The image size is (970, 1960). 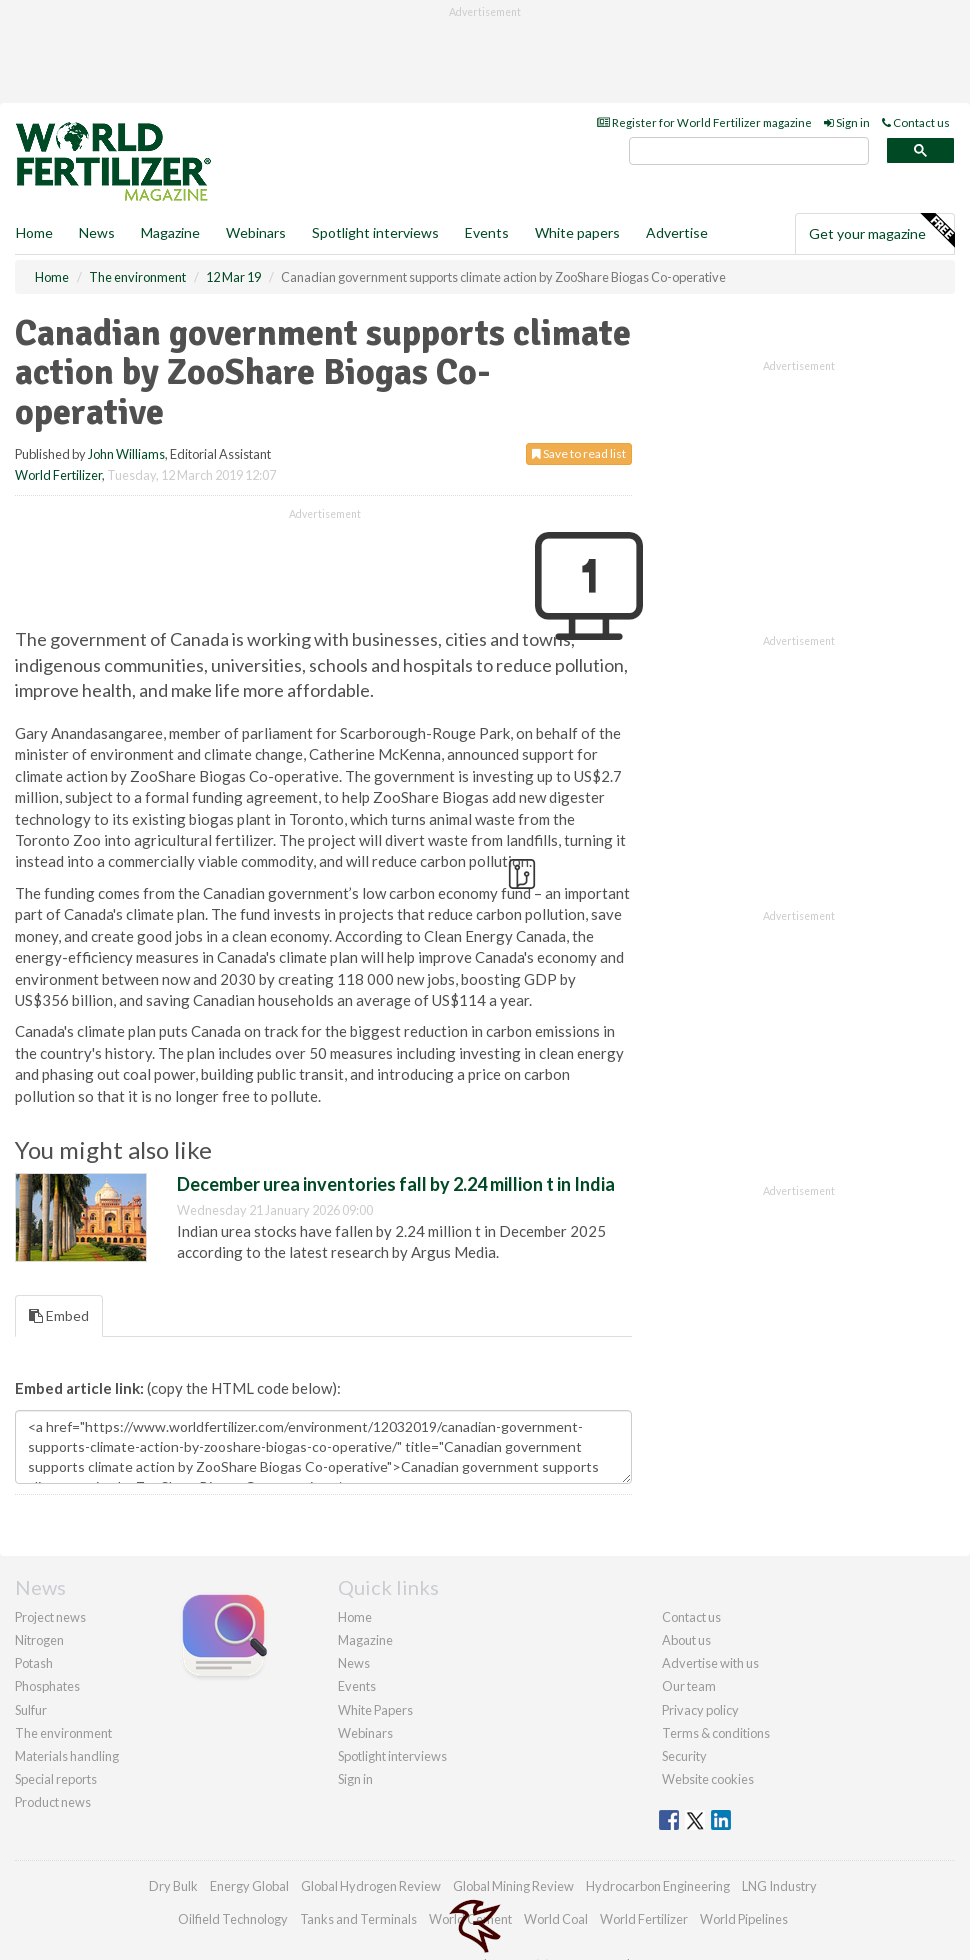 I want to click on display 1 in a multi-monitor setup, so click(x=589, y=586).